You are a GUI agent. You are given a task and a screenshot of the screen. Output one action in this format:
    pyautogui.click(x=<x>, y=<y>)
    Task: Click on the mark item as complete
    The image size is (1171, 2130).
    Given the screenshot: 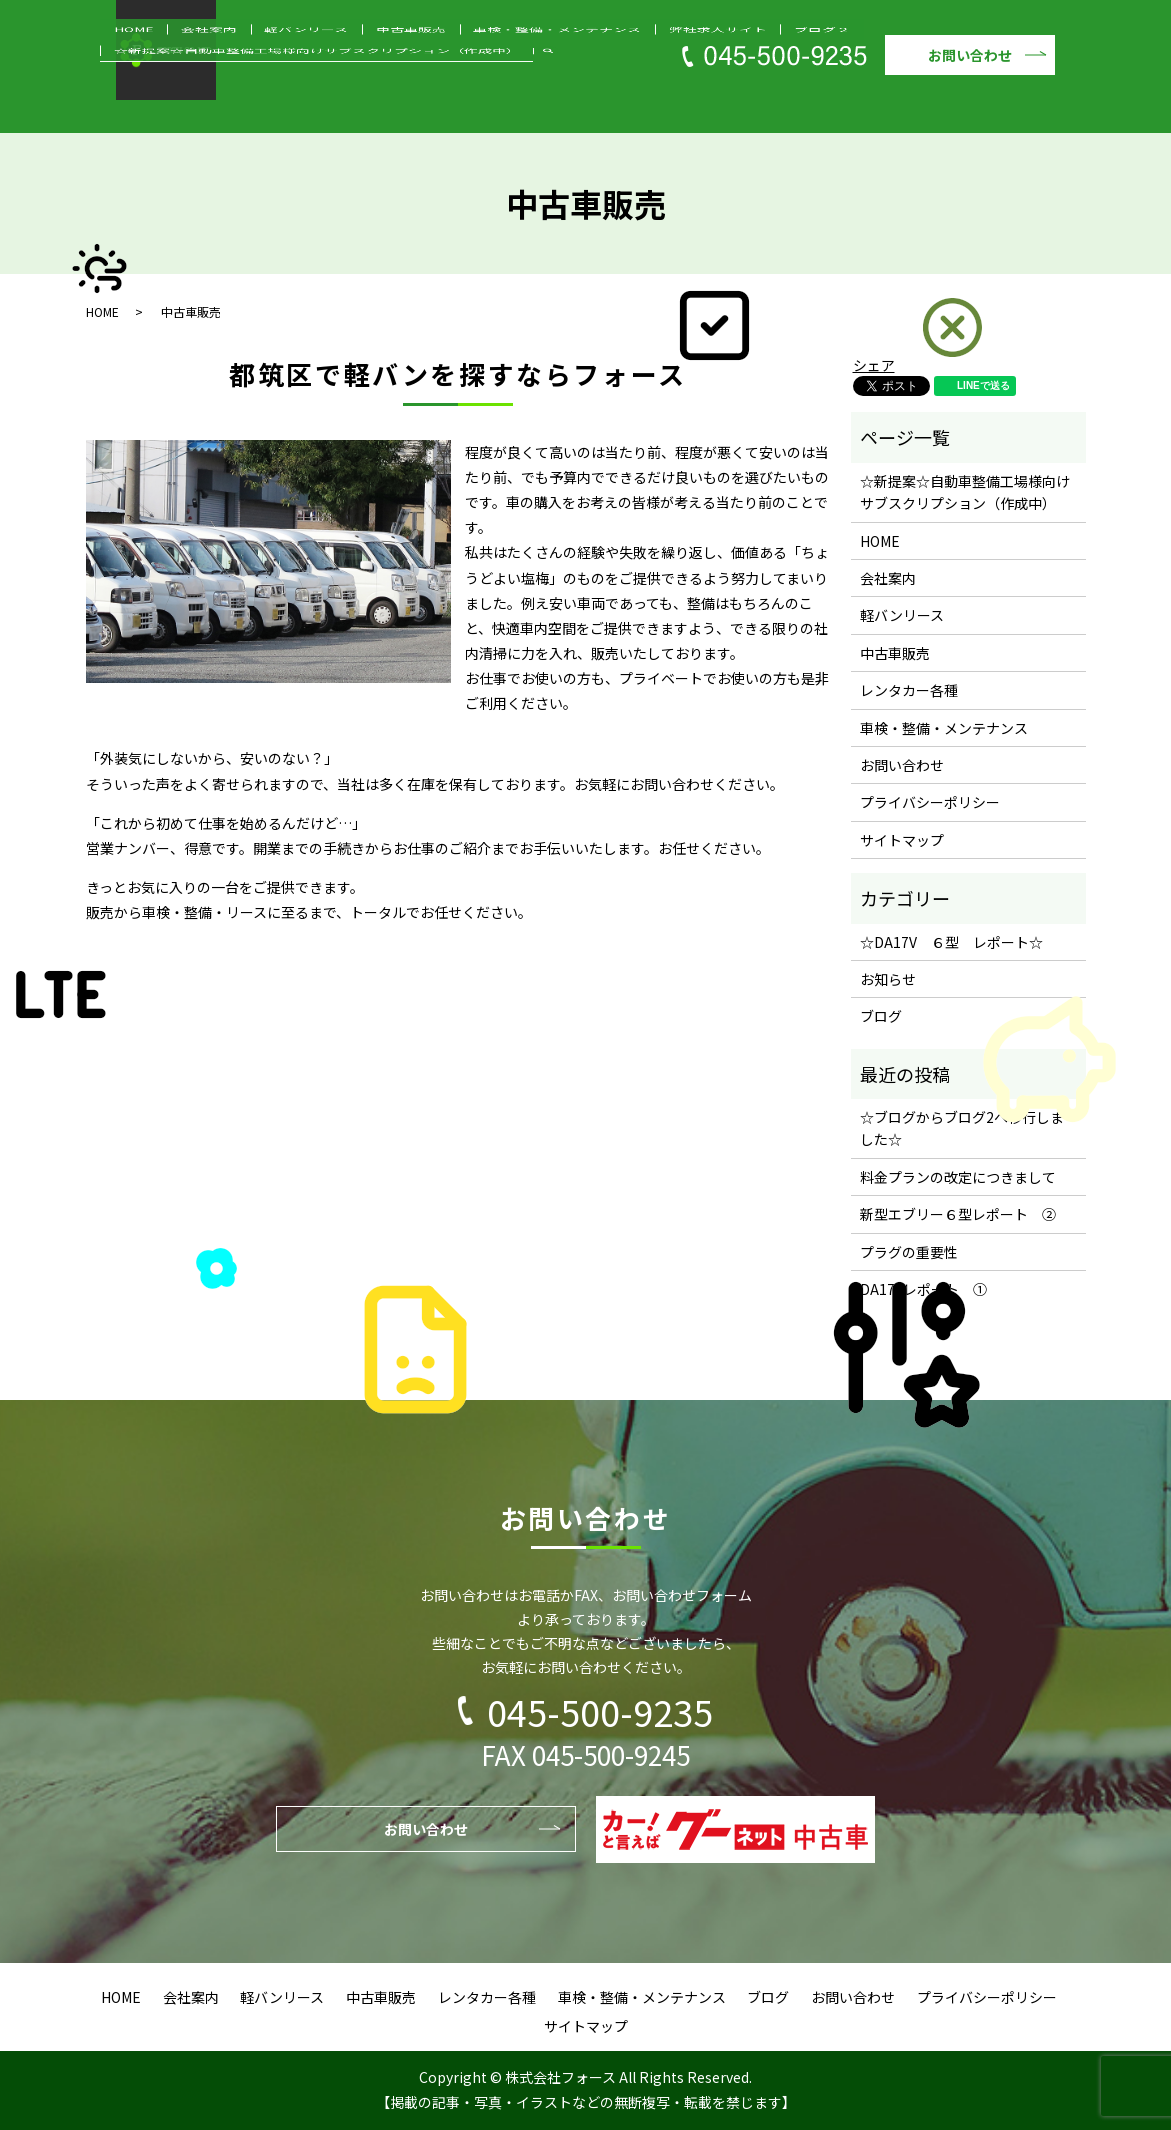 What is the action you would take?
    pyautogui.click(x=714, y=325)
    